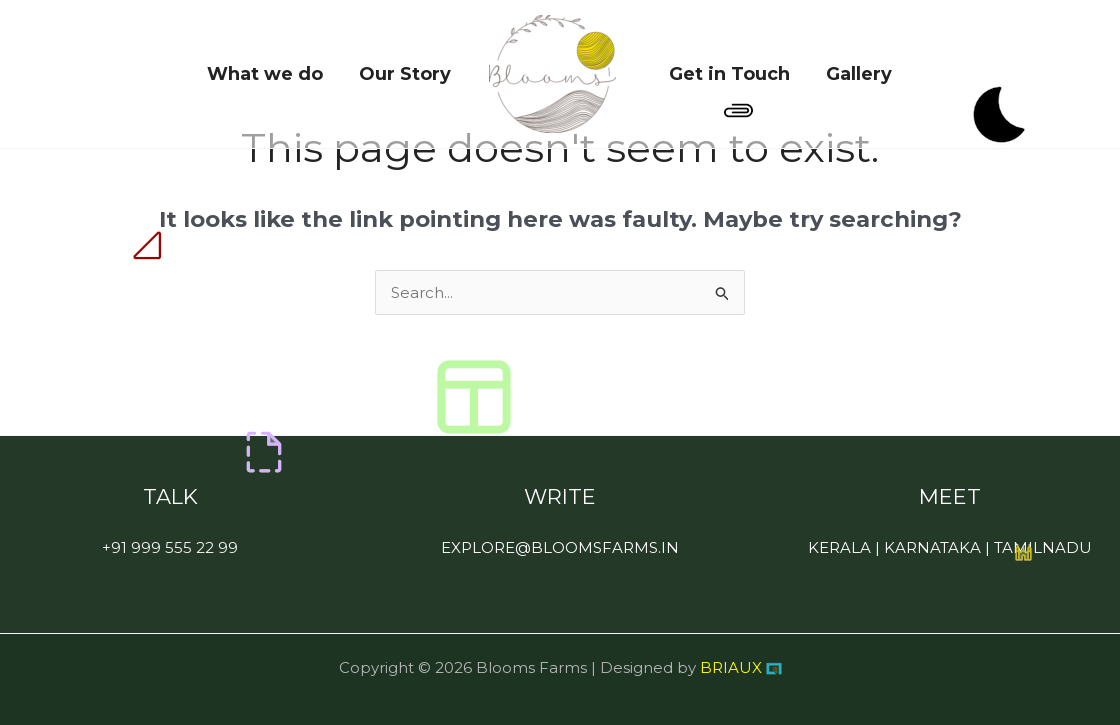 Image resolution: width=1120 pixels, height=725 pixels. What do you see at coordinates (1001, 114) in the screenshot?
I see `enable bedtime or sleep mode` at bounding box center [1001, 114].